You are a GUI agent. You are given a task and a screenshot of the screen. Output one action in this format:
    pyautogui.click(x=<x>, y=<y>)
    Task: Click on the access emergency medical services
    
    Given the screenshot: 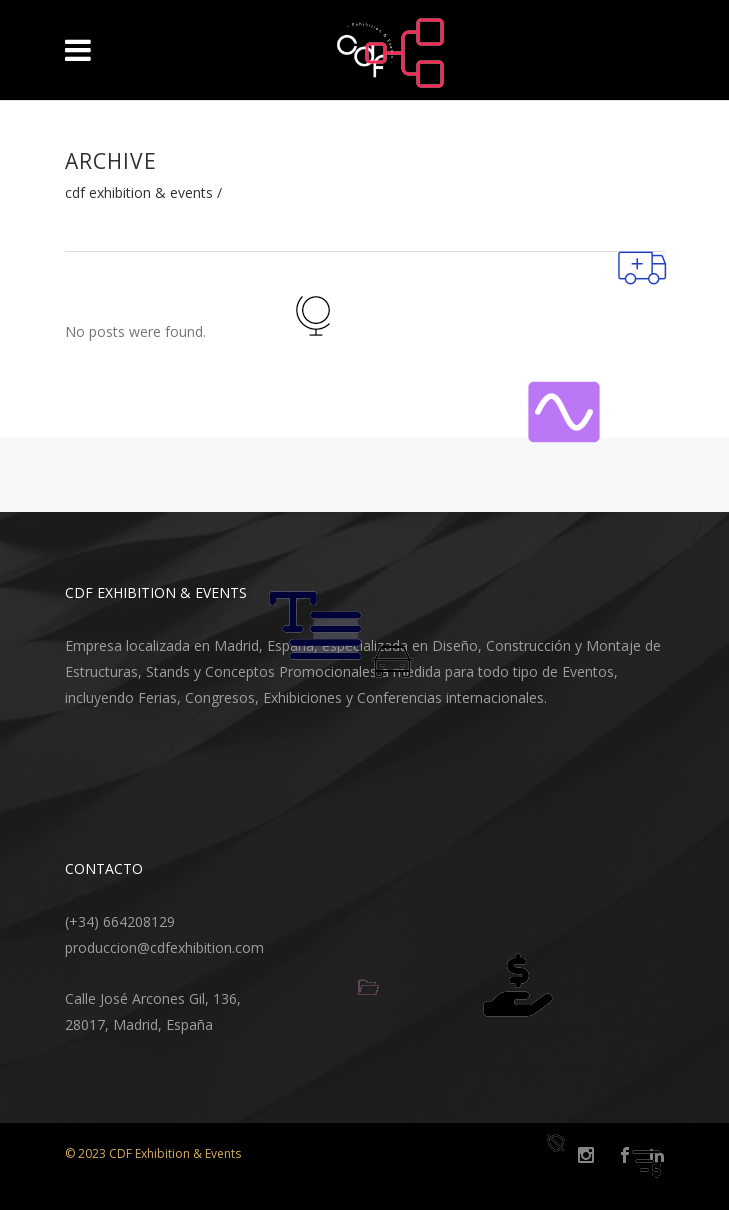 What is the action you would take?
    pyautogui.click(x=640, y=265)
    